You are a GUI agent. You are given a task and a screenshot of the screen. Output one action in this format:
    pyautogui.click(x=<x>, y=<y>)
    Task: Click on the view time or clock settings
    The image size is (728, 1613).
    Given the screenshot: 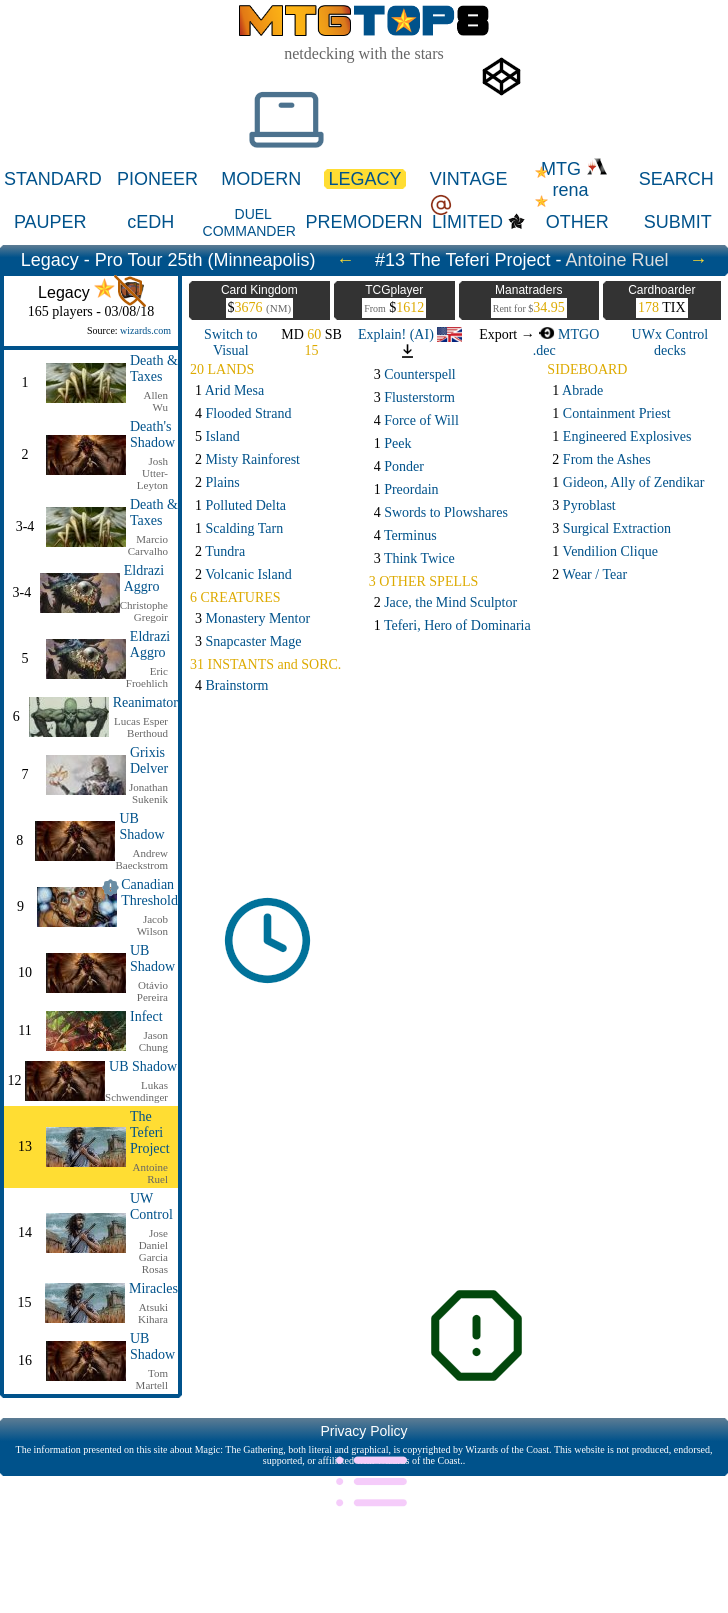 What is the action you would take?
    pyautogui.click(x=267, y=940)
    